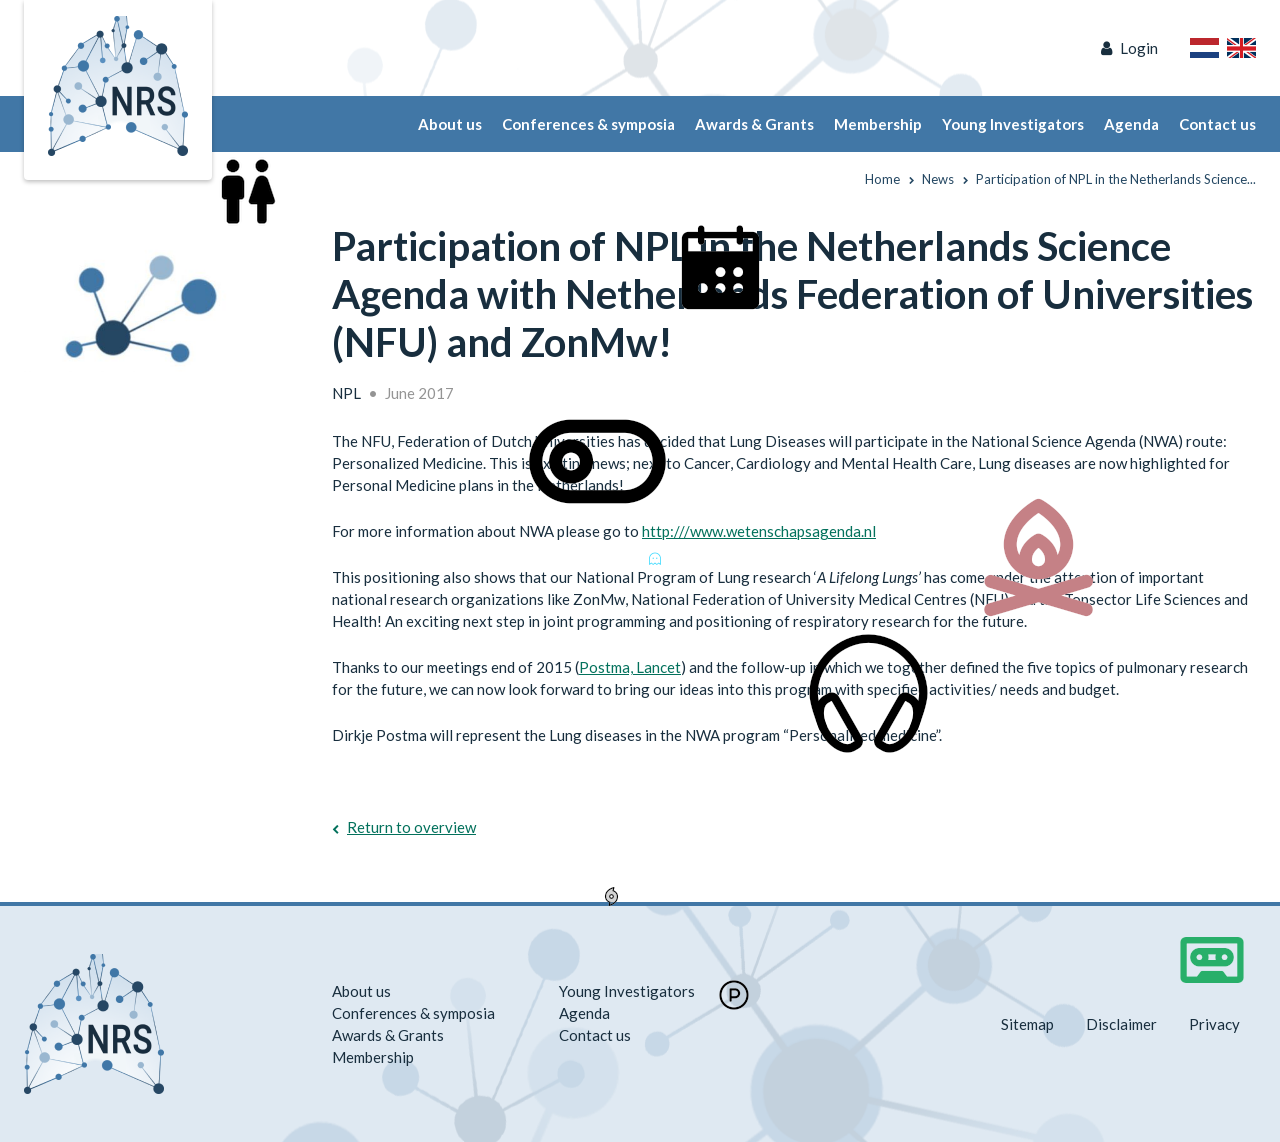  Describe the element at coordinates (247, 191) in the screenshot. I see `locate restroom facilities` at that location.